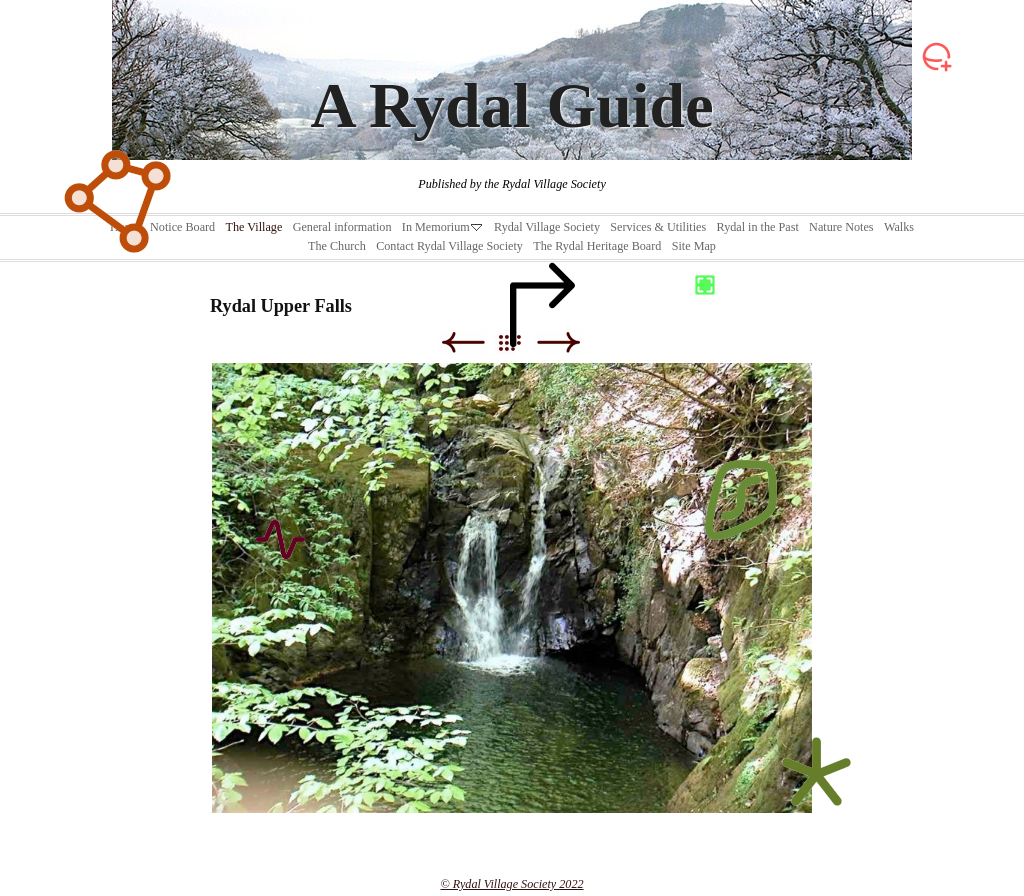 This screenshot has width=1024, height=896. I want to click on create a polygon shape, so click(119, 201).